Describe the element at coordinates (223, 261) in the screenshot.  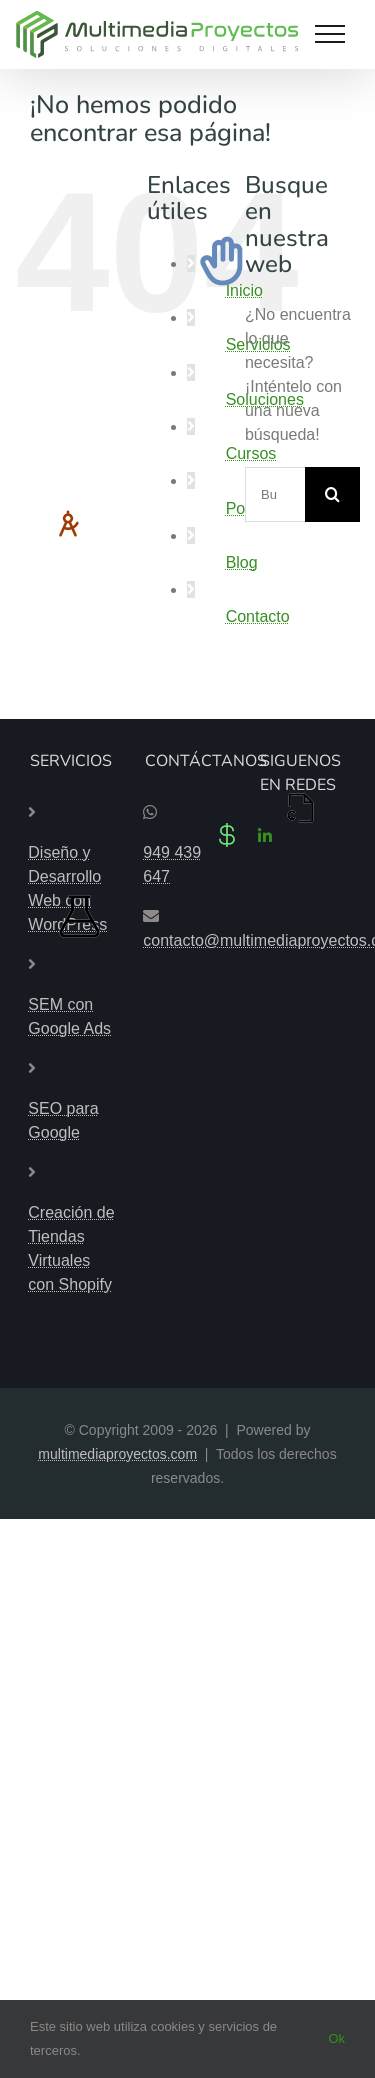
I see `stop or pause an action` at that location.